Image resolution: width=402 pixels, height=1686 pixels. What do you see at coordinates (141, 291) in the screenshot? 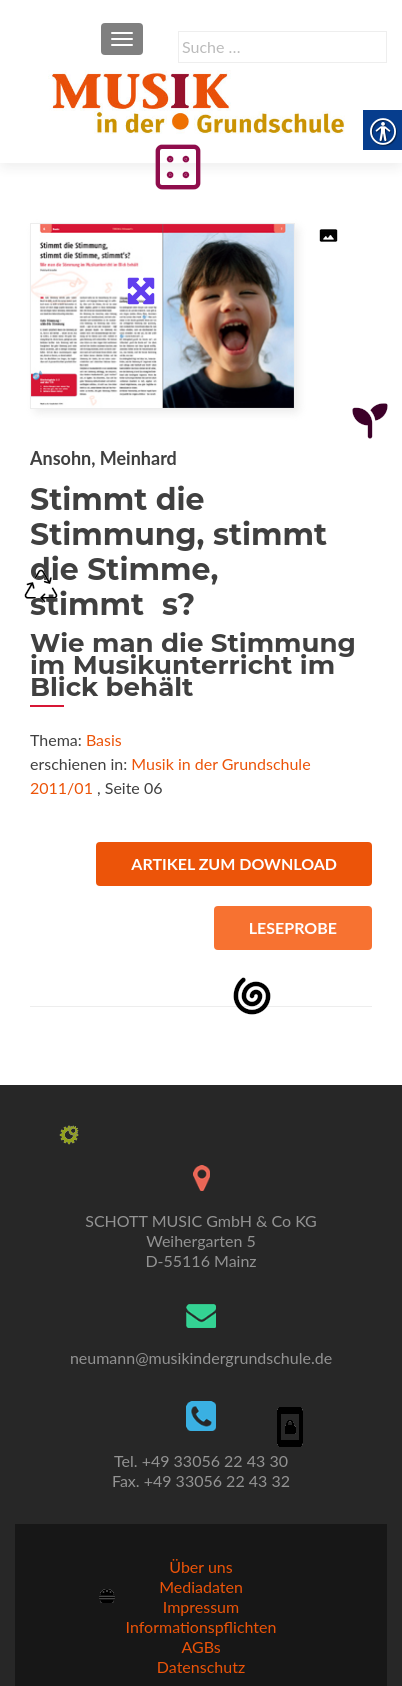
I see `expand to fullscreen mode` at bounding box center [141, 291].